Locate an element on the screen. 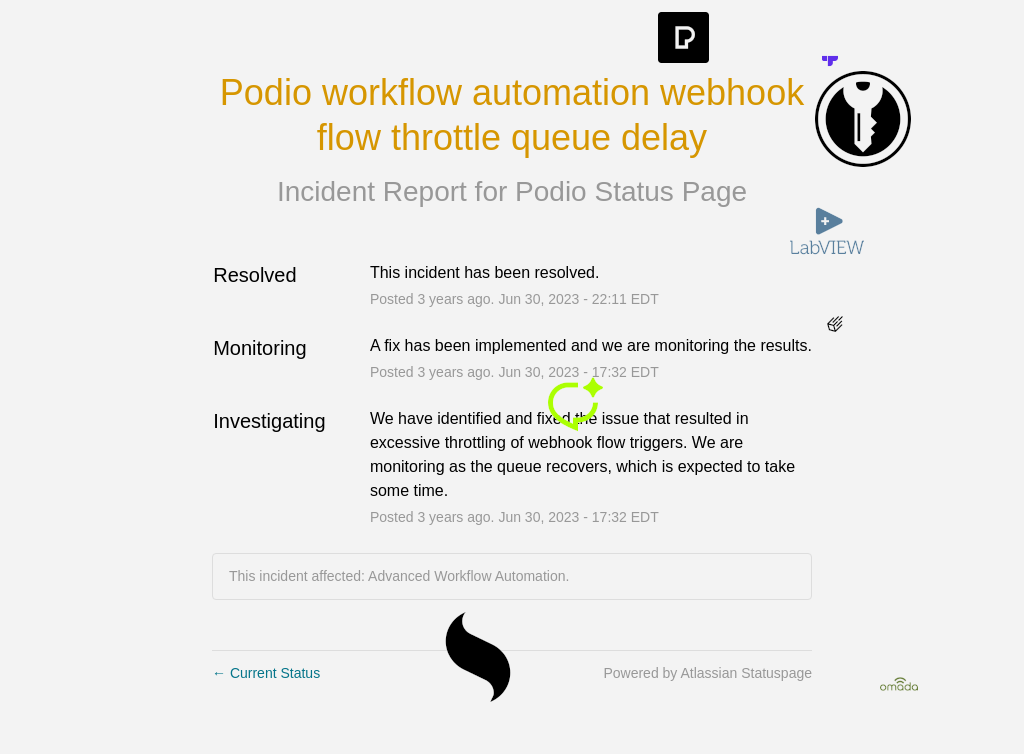  omada cloud logo is located at coordinates (899, 684).